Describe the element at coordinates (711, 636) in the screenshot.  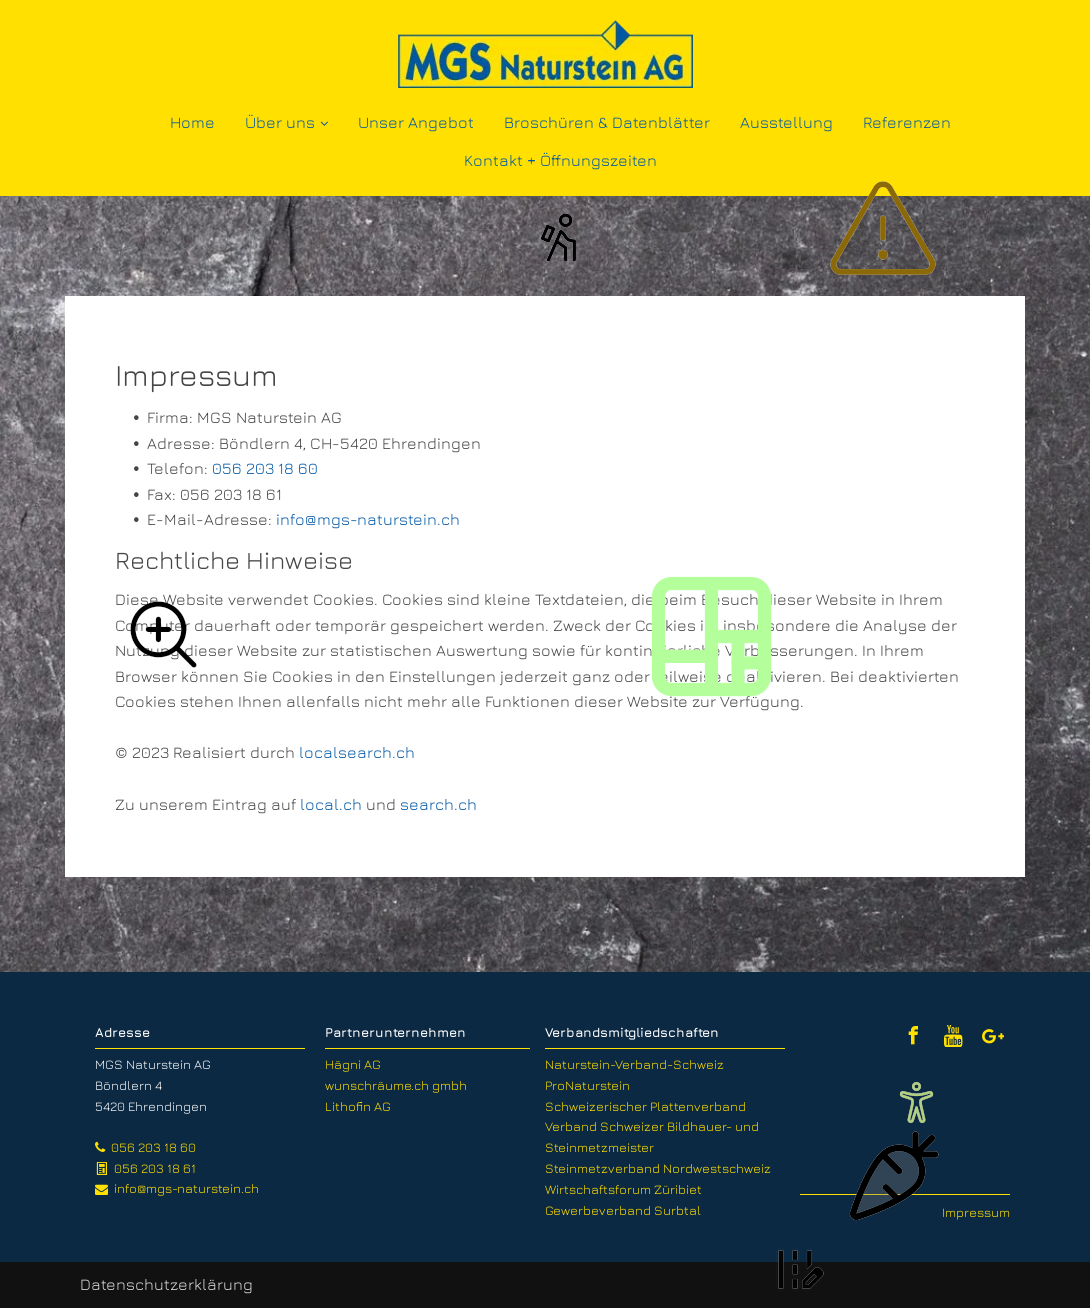
I see `view treemap visualization` at that location.